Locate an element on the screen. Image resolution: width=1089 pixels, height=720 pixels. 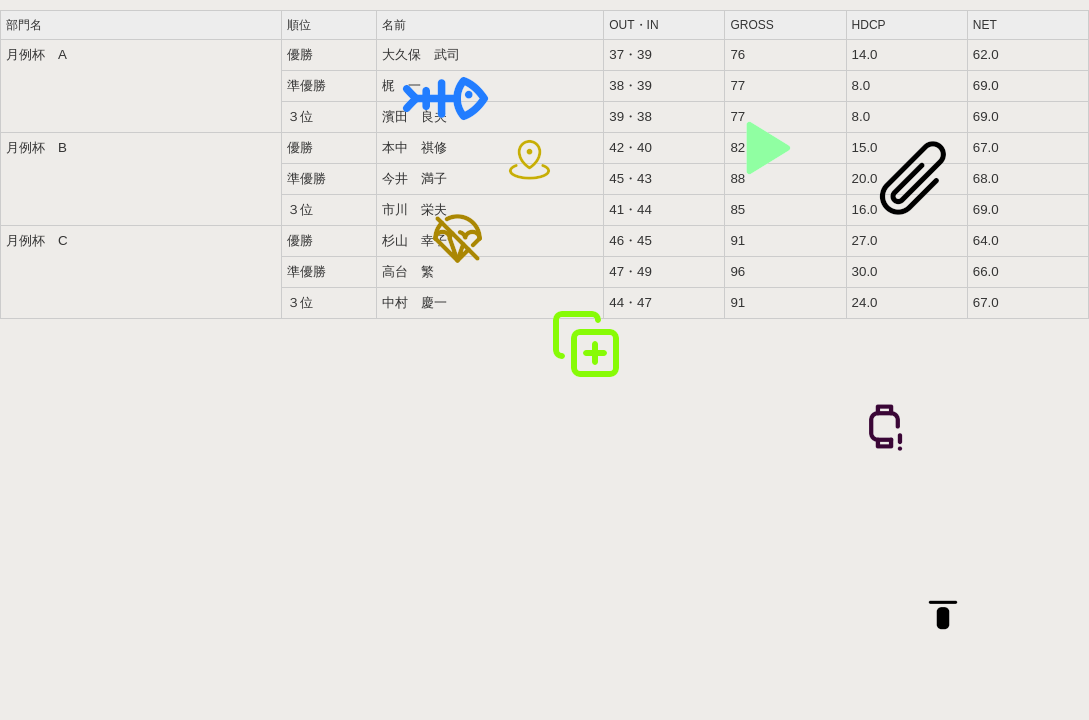
duplicate and add a new item is located at coordinates (586, 344).